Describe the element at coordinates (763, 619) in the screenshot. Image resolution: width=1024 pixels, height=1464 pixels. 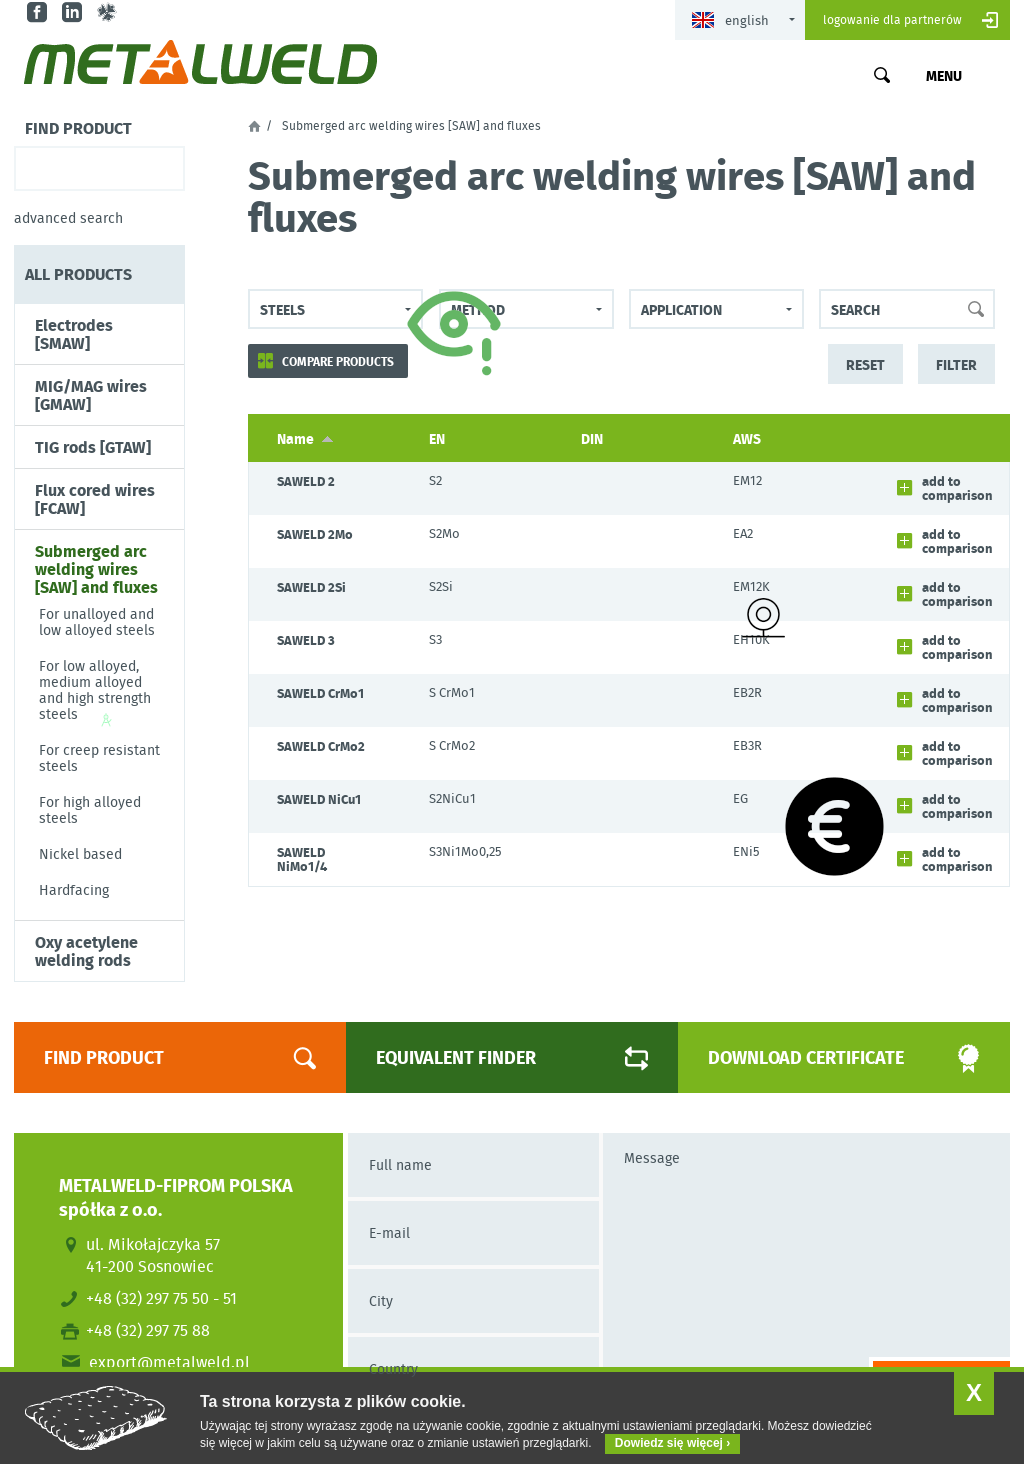
I see `enable webcam or video camera` at that location.